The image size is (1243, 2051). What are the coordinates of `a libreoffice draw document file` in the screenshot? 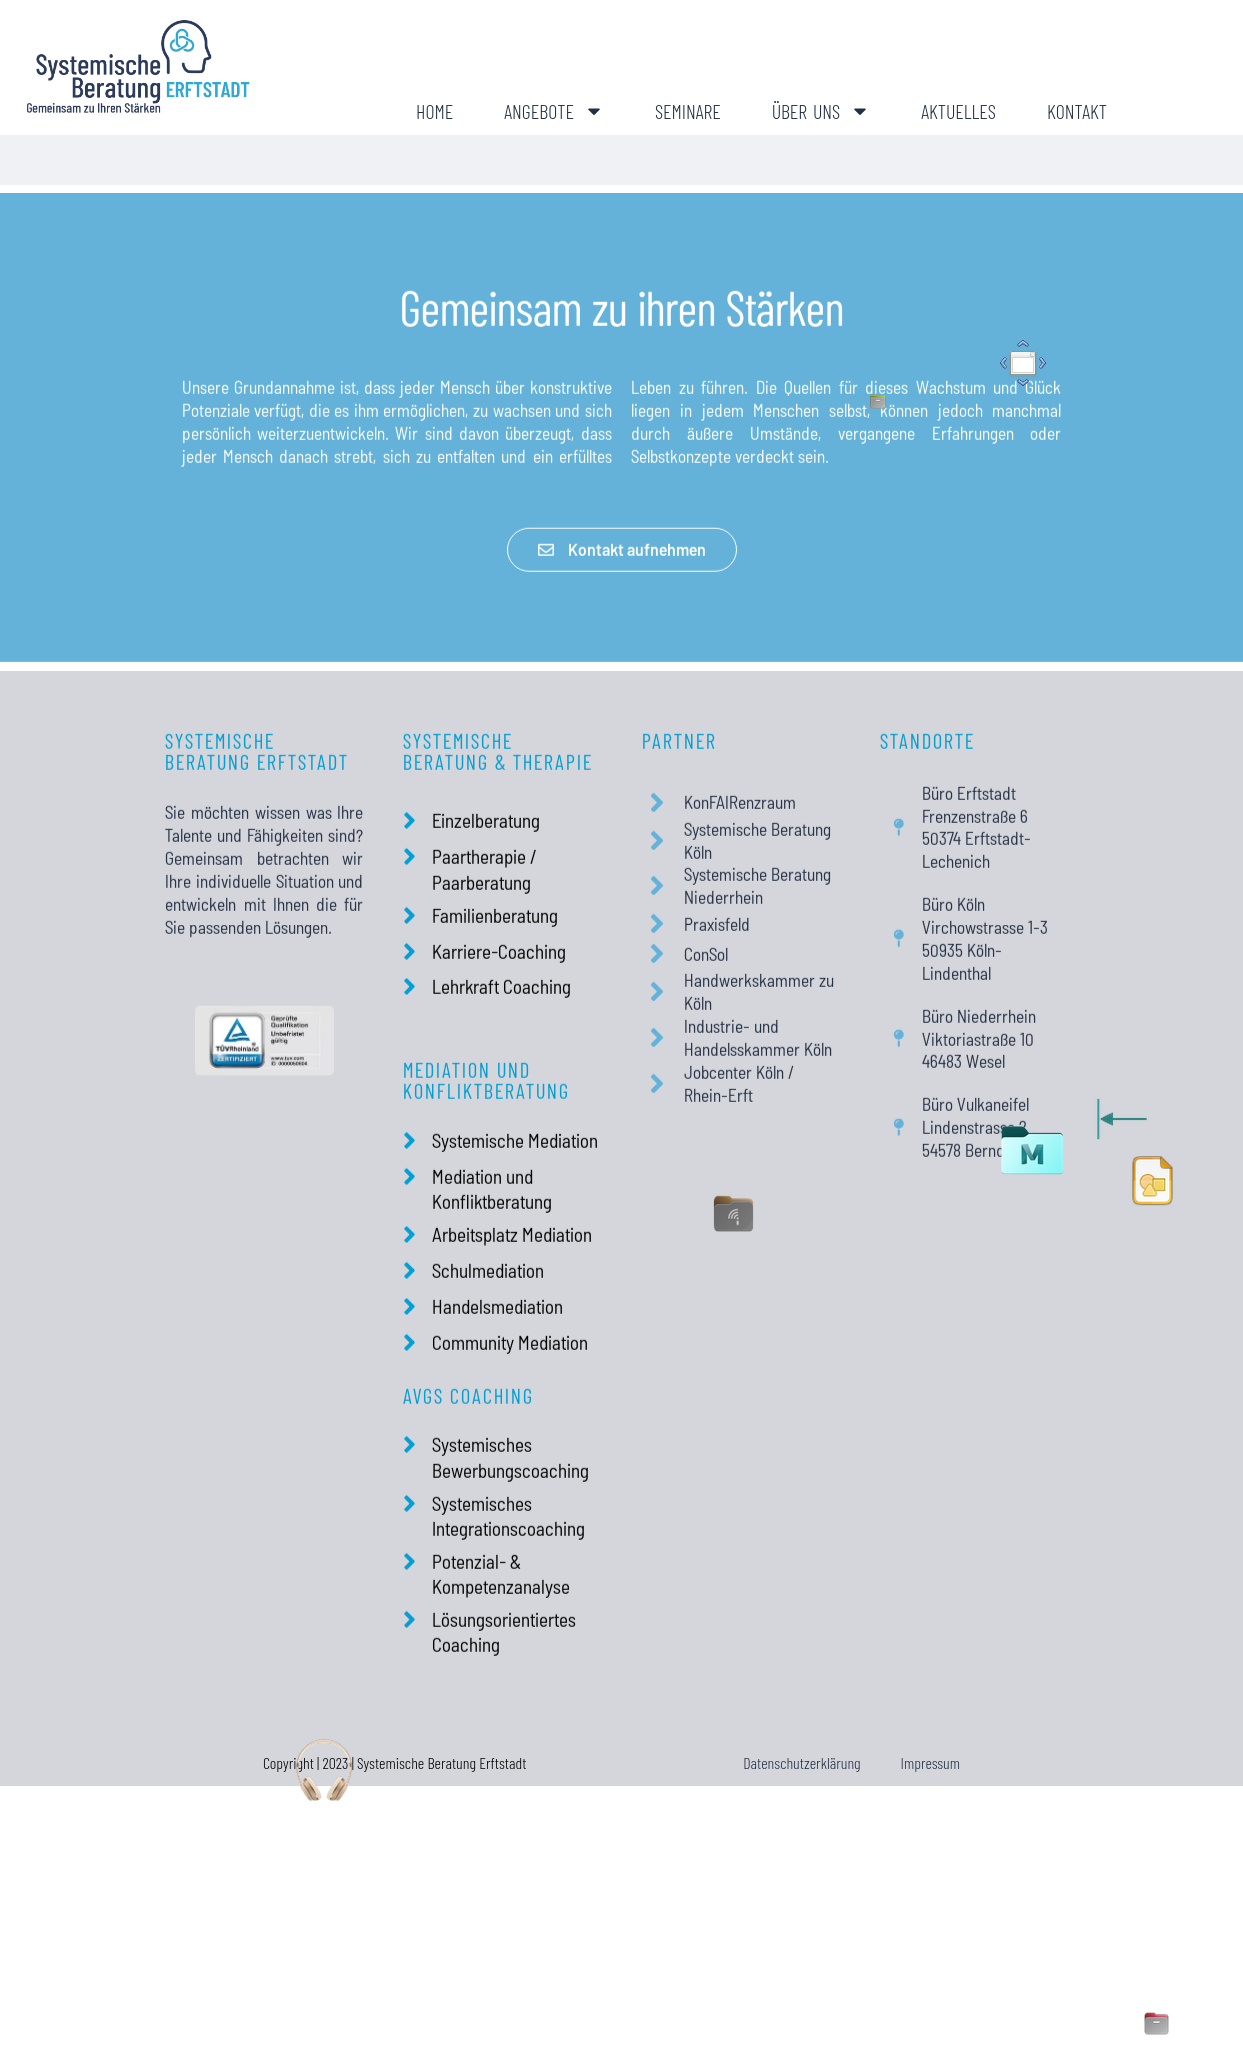 It's located at (1152, 1180).